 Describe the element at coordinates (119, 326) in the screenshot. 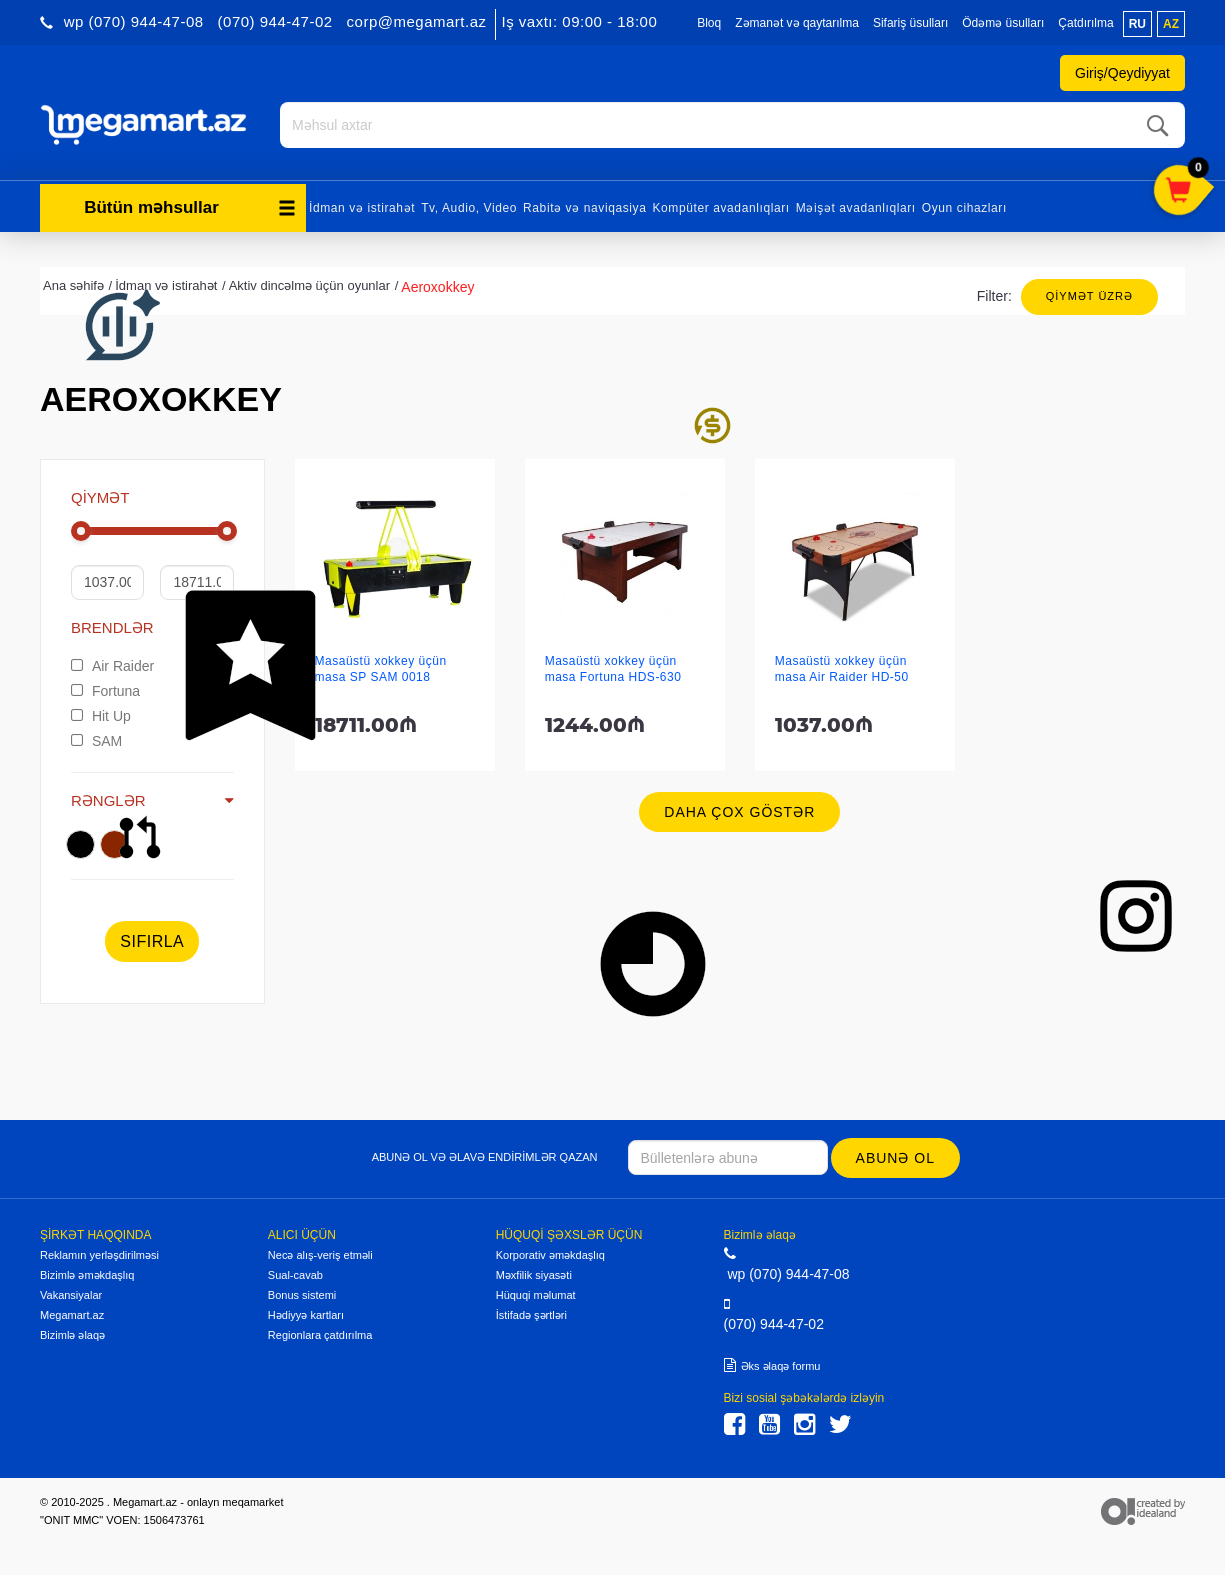

I see `start an AI voice conversation` at that location.